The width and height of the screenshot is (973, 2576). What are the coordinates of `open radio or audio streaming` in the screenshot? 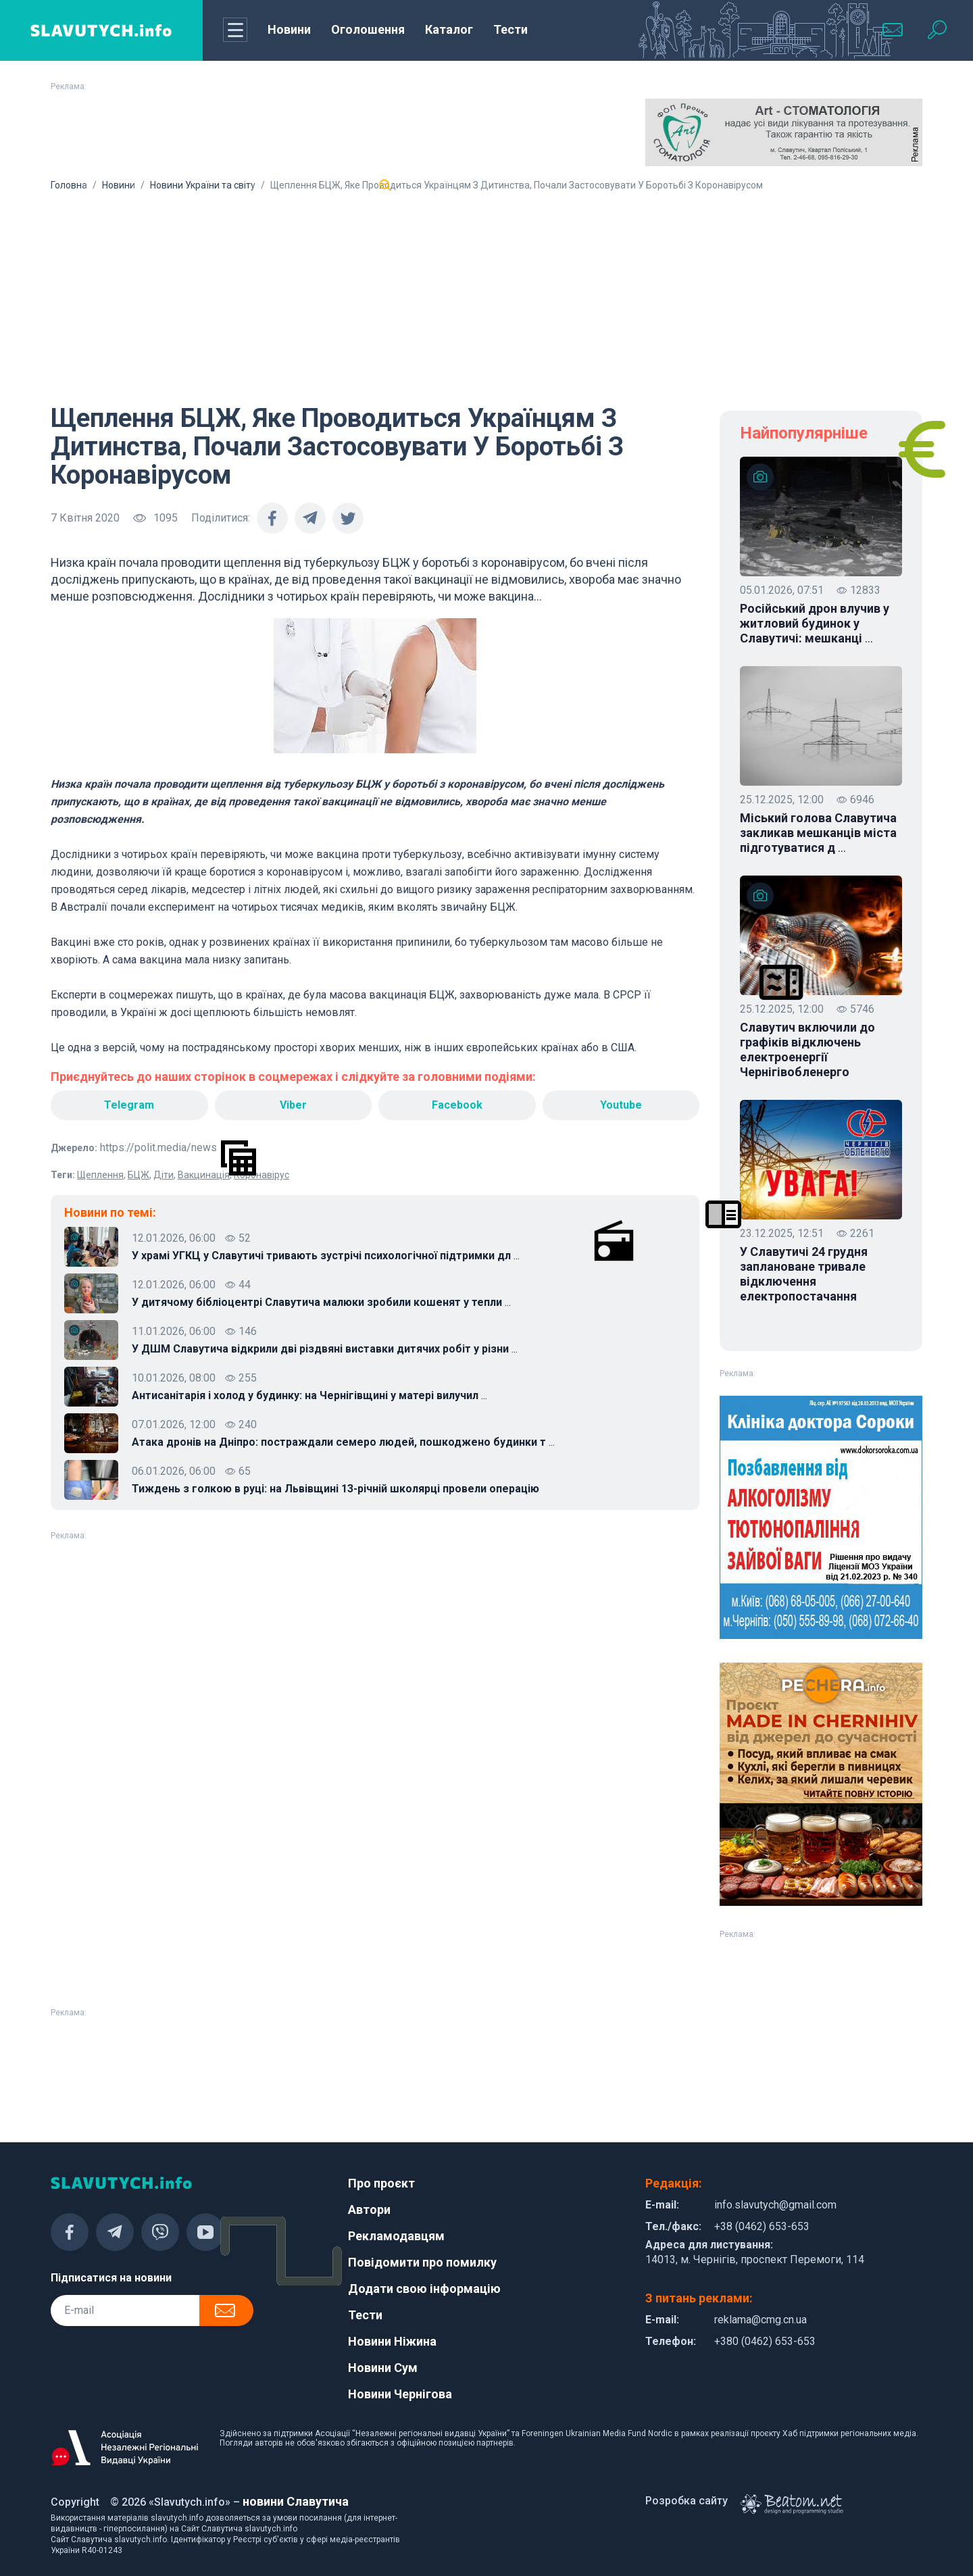 It's located at (614, 1241).